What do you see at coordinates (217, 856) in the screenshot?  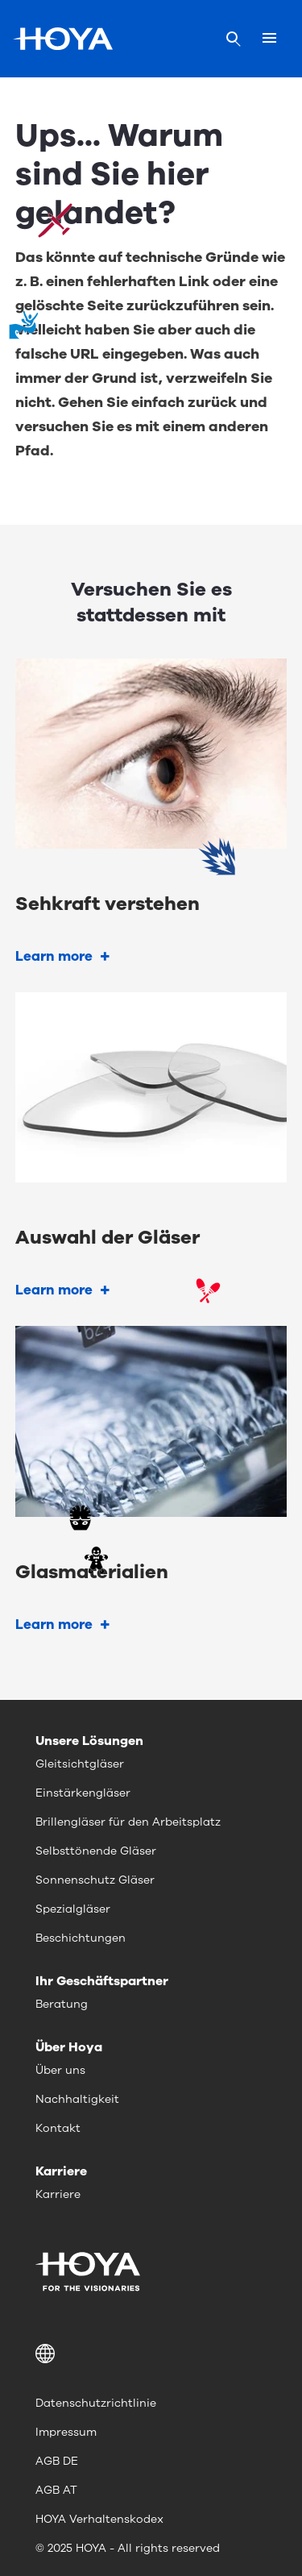 I see `indicates an explosion or blast effect in a game` at bounding box center [217, 856].